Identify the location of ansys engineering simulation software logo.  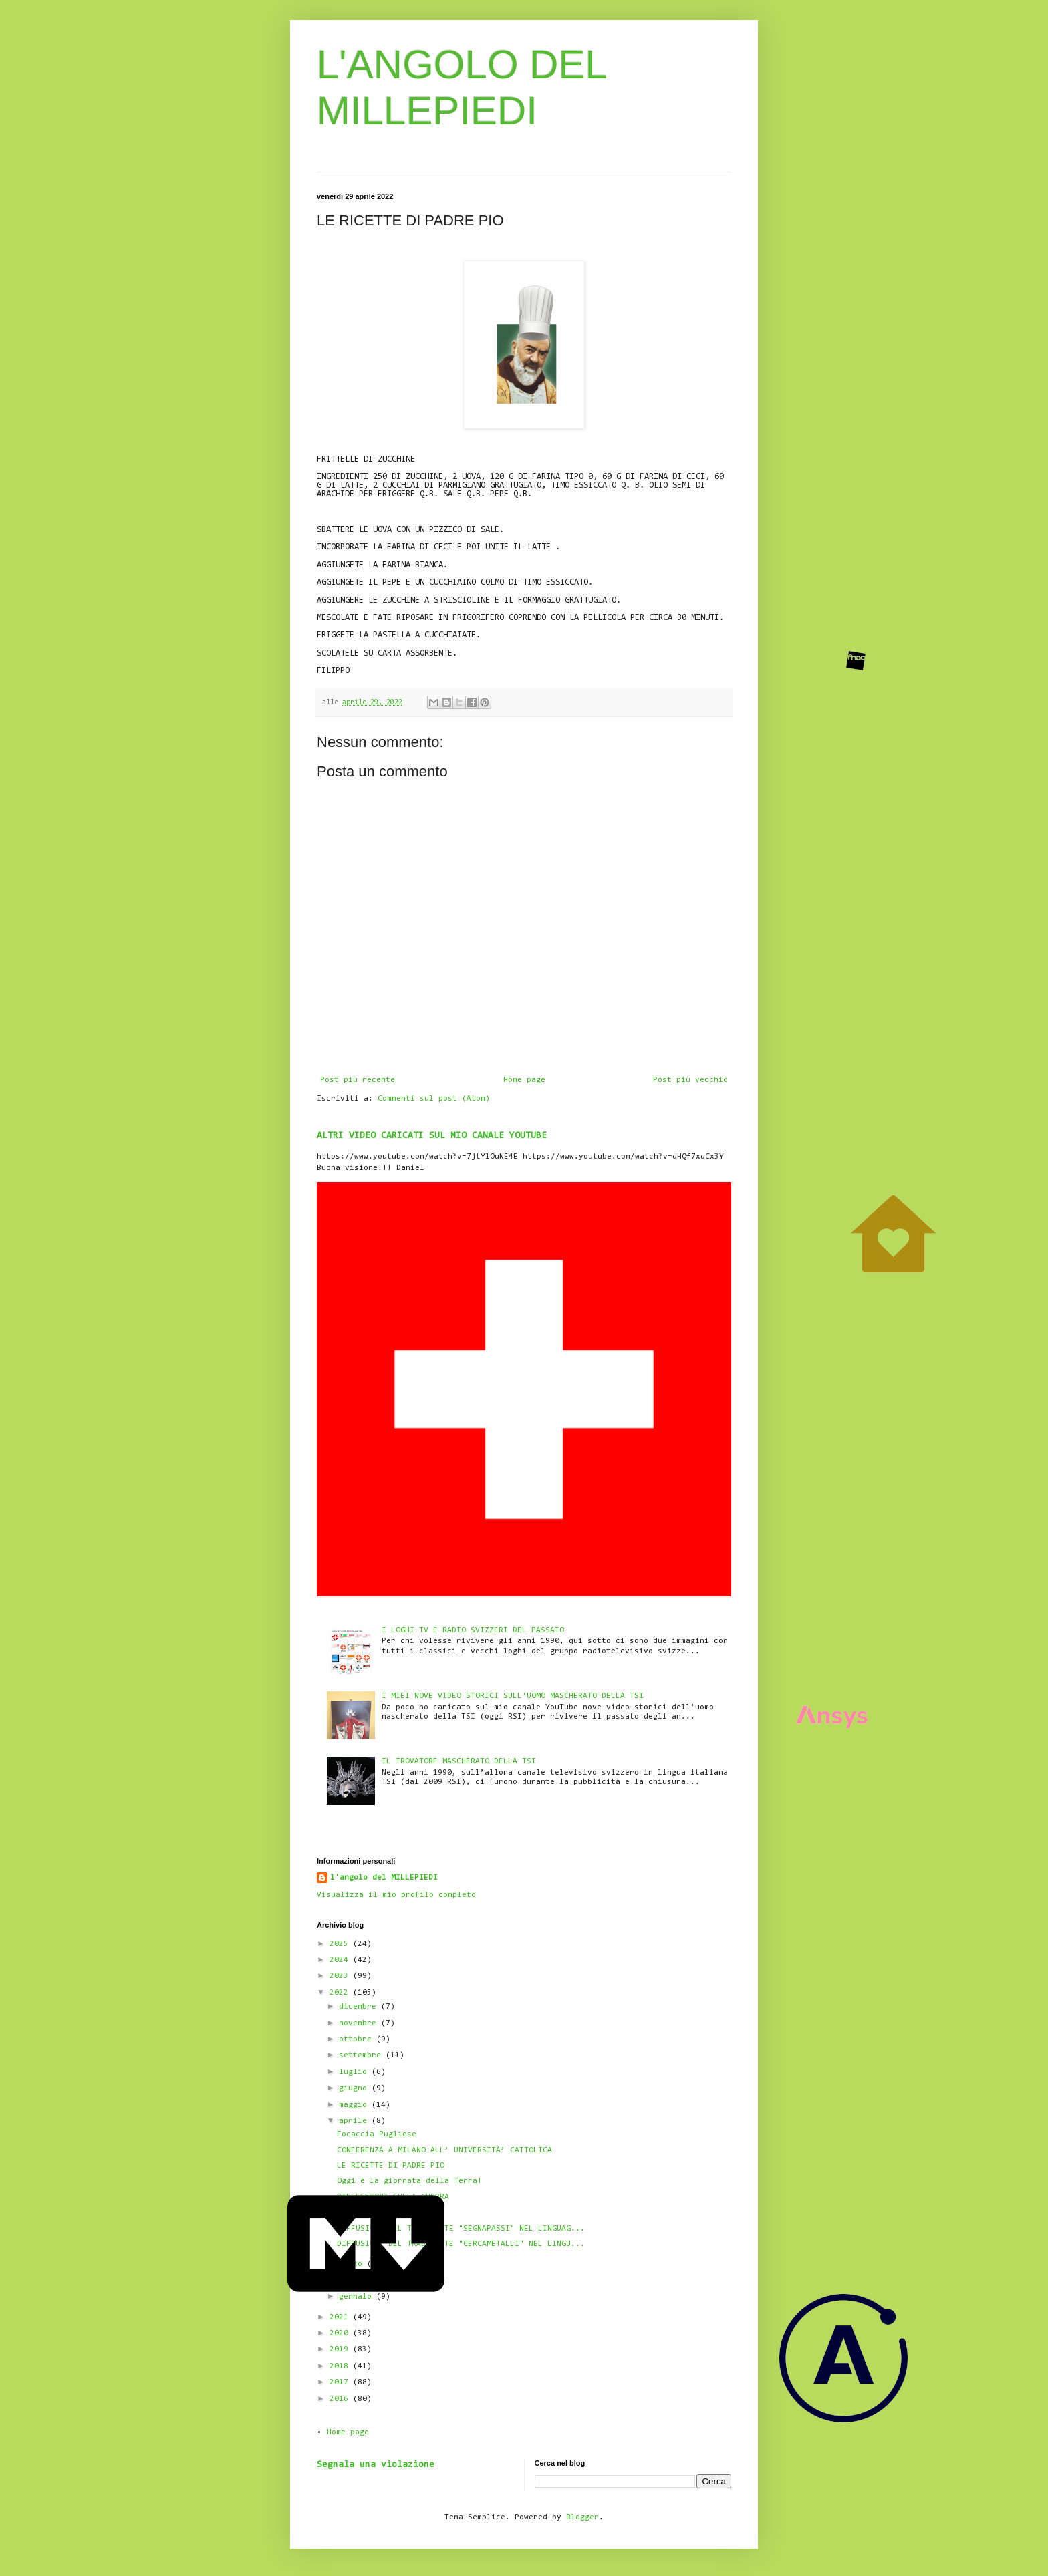
(831, 1717).